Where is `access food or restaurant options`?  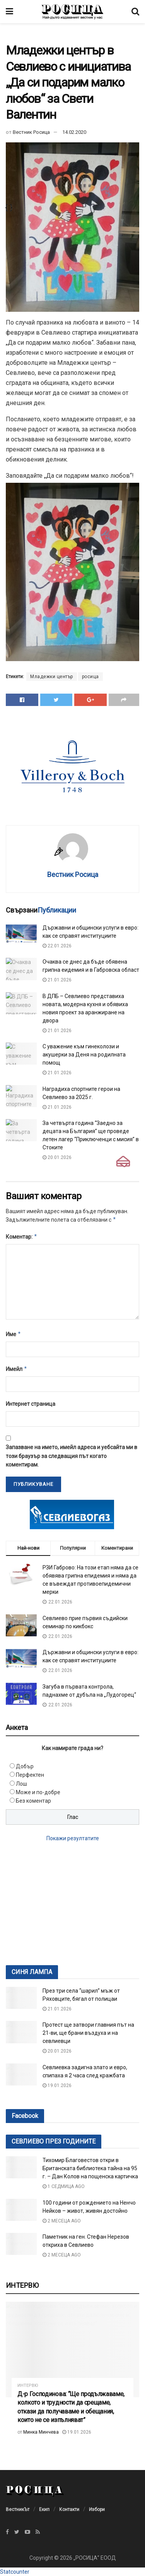
access food or restaurant options is located at coordinates (123, 1161).